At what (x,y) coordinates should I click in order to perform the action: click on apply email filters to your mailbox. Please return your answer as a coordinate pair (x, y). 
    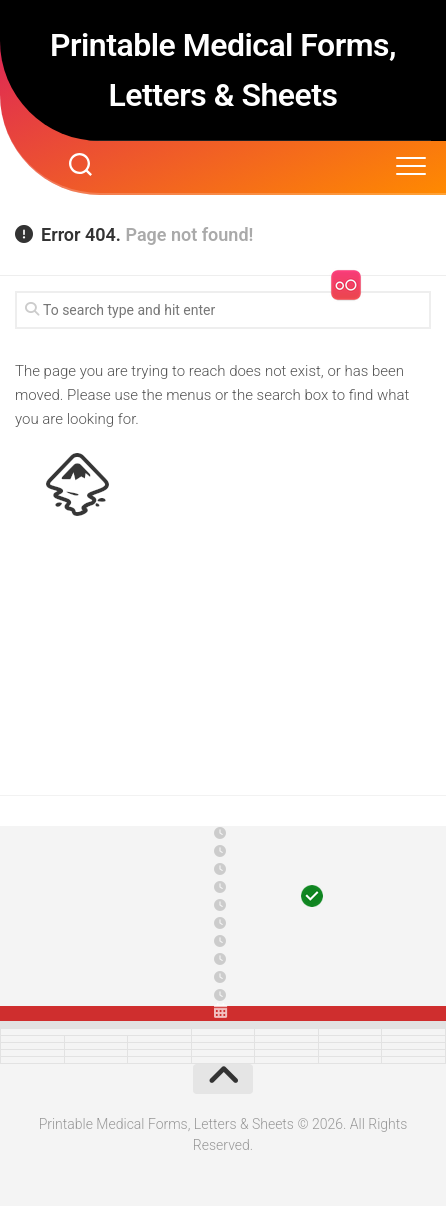
    Looking at the image, I should click on (312, 896).